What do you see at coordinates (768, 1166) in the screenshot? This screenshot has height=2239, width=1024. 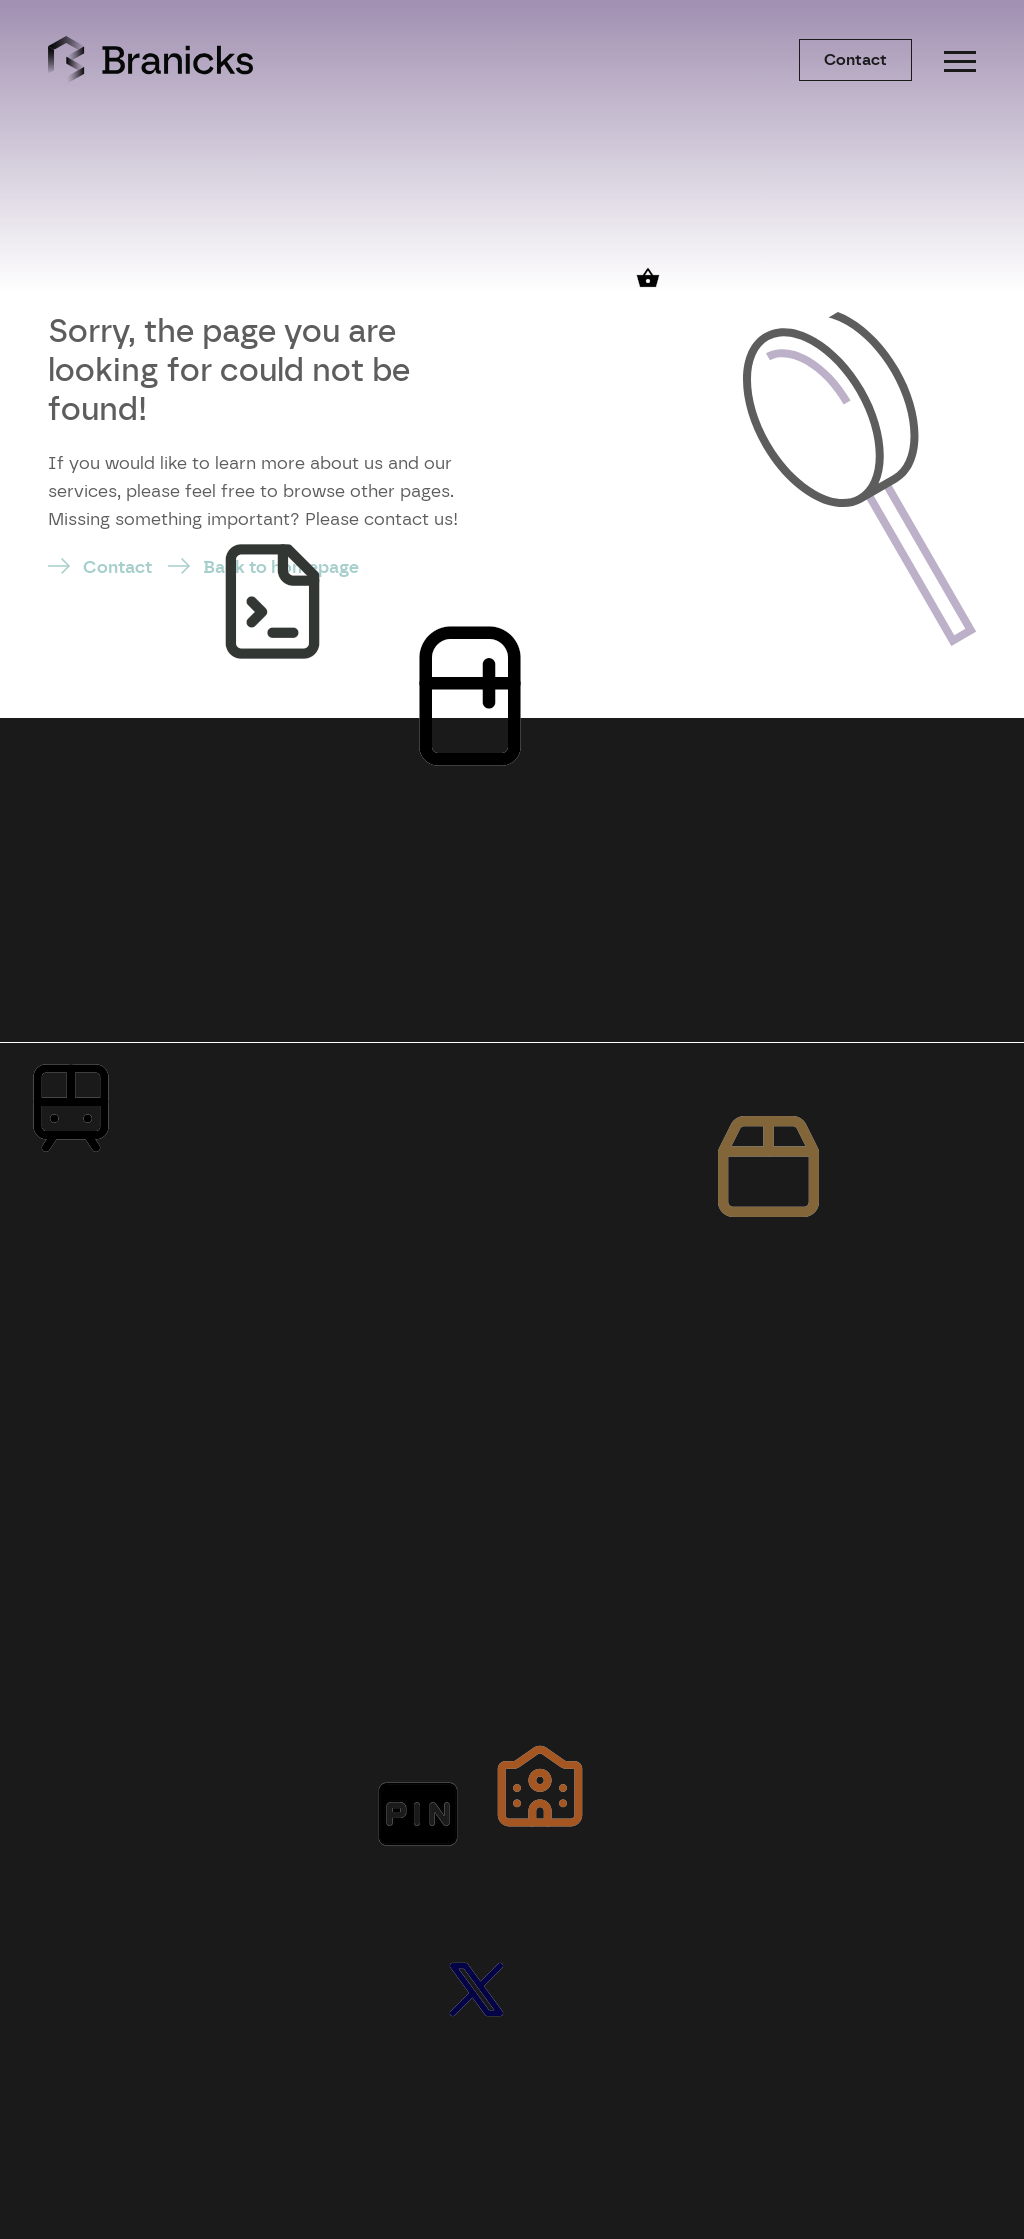 I see `view package or shipment details` at bounding box center [768, 1166].